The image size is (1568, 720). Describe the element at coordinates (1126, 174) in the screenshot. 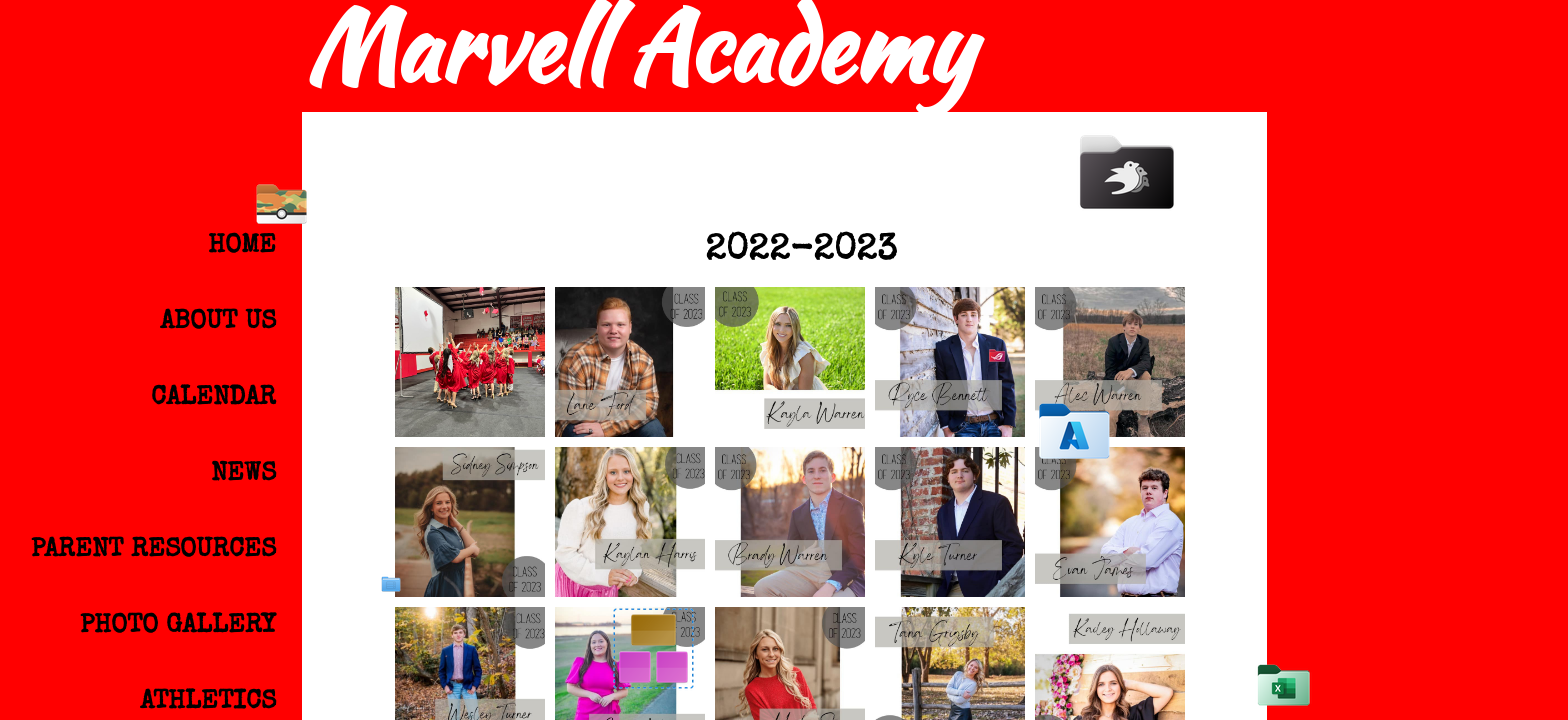

I see `folder containing bevy game engine project files` at that location.